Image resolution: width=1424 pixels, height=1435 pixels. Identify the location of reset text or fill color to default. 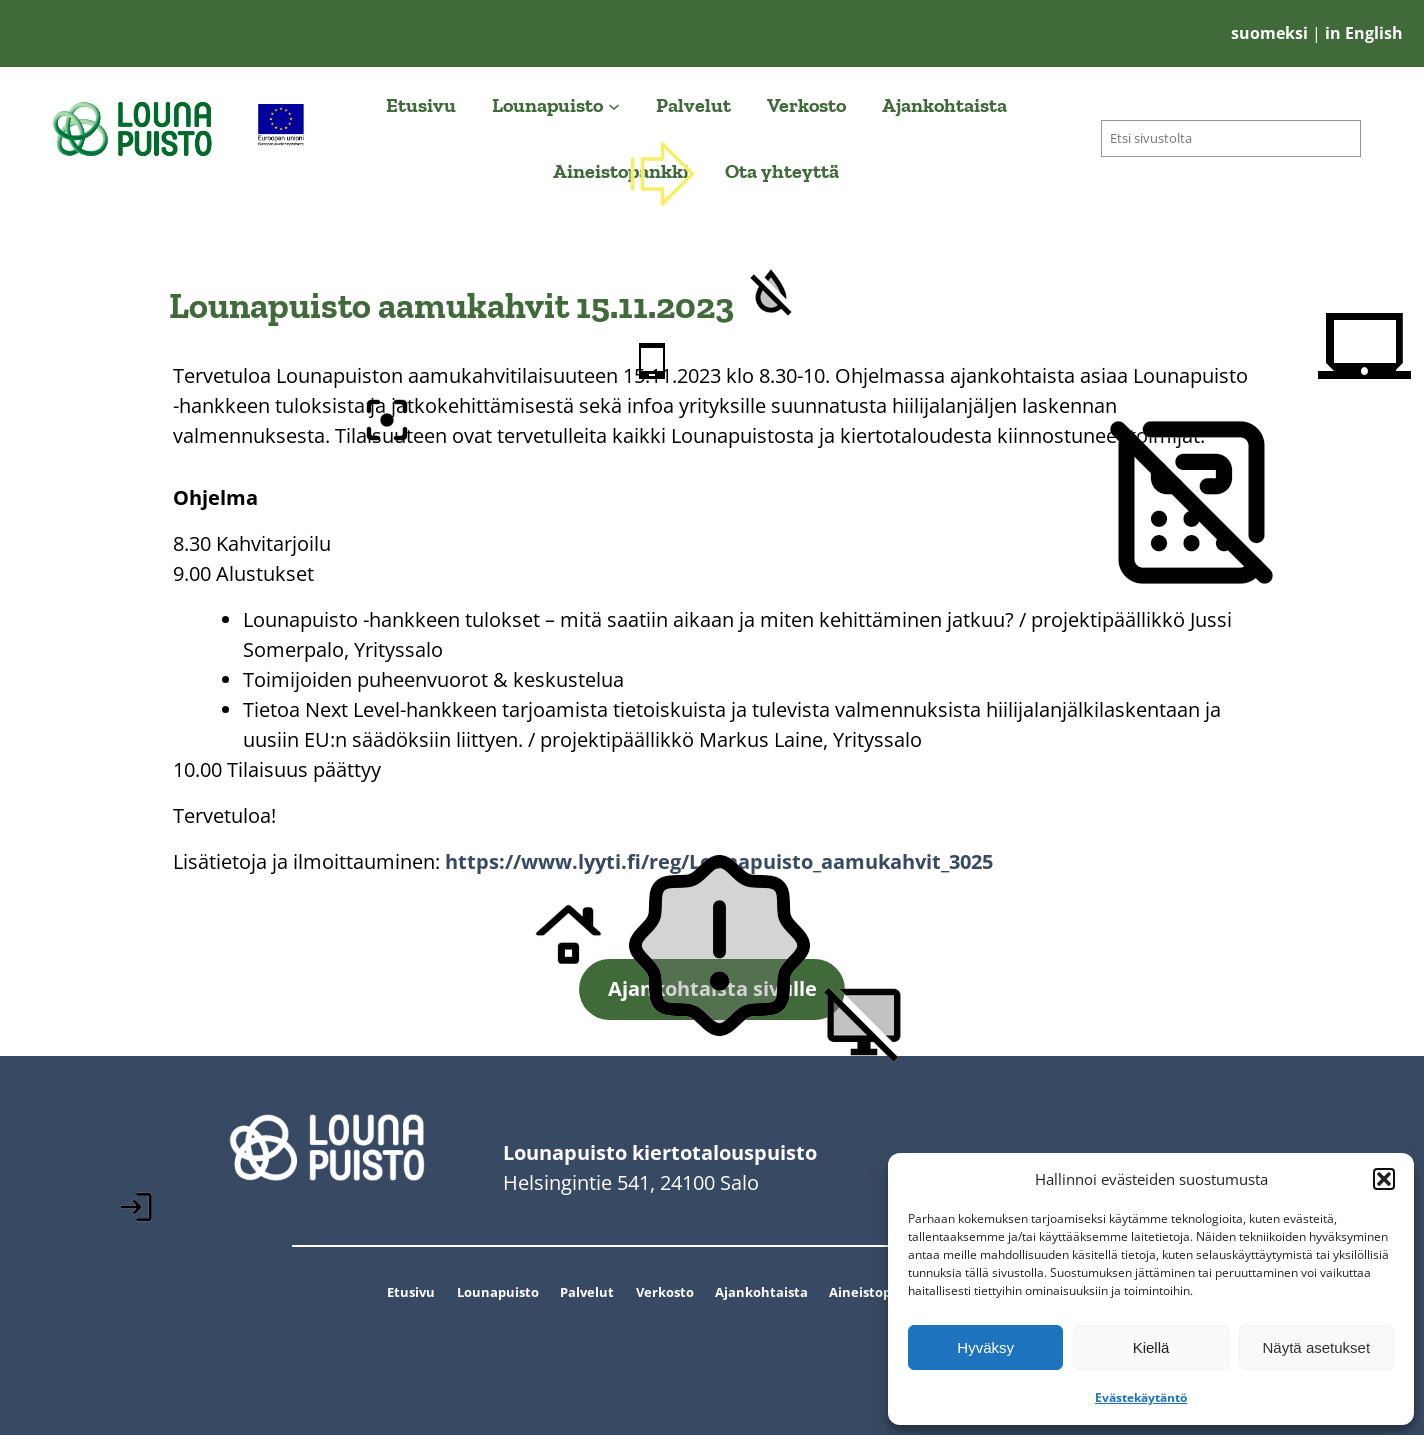
(771, 292).